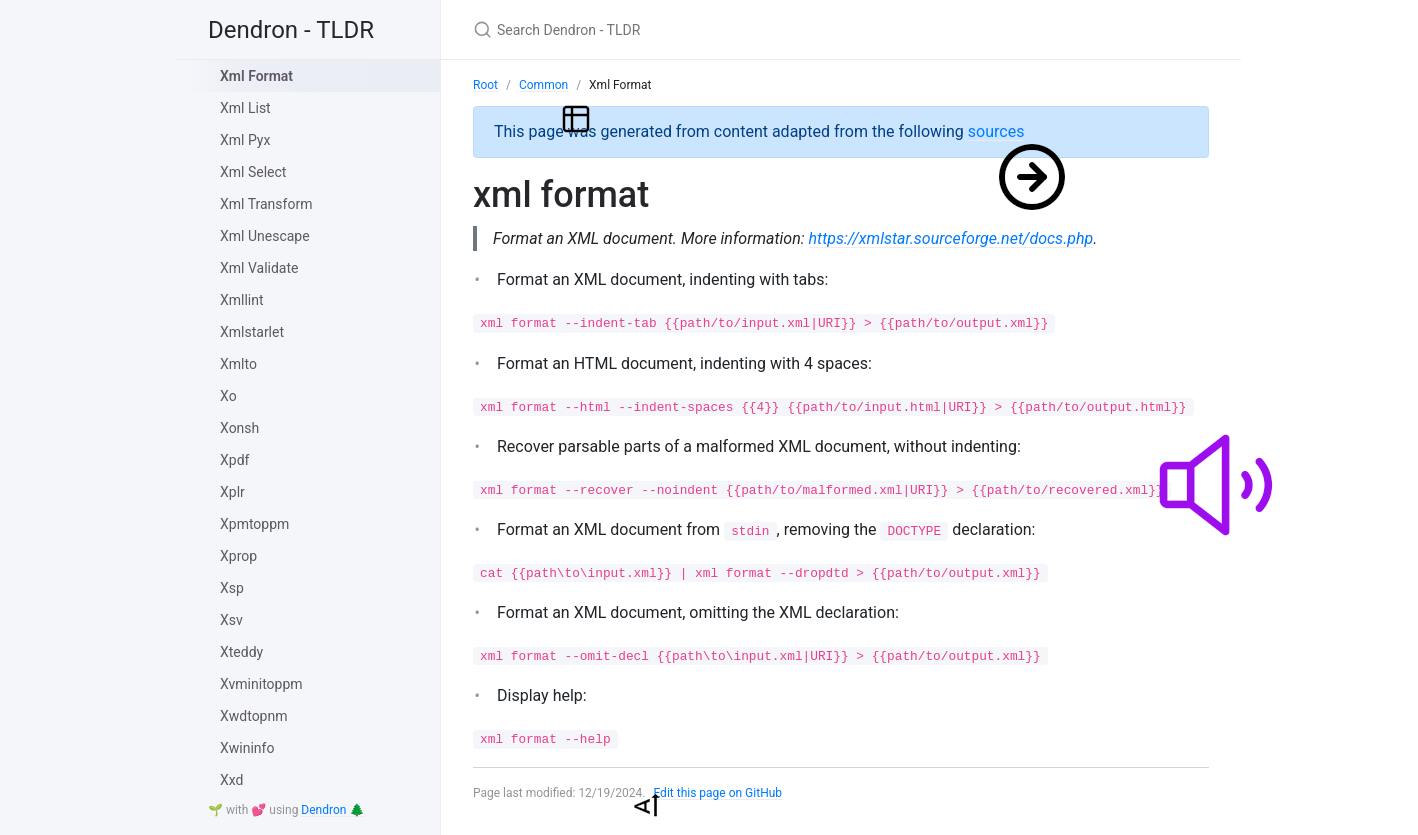 The width and height of the screenshot is (1418, 835). I want to click on volume is set to high, so click(1214, 485).